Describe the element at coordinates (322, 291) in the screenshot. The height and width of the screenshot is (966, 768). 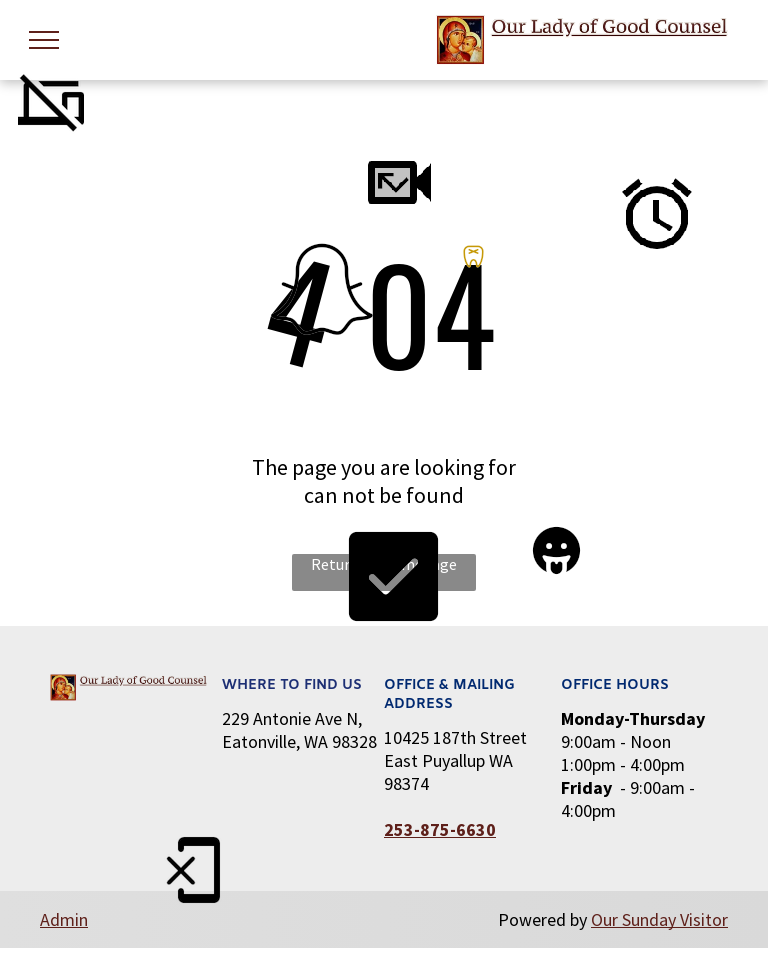
I see `open Snapchat app` at that location.